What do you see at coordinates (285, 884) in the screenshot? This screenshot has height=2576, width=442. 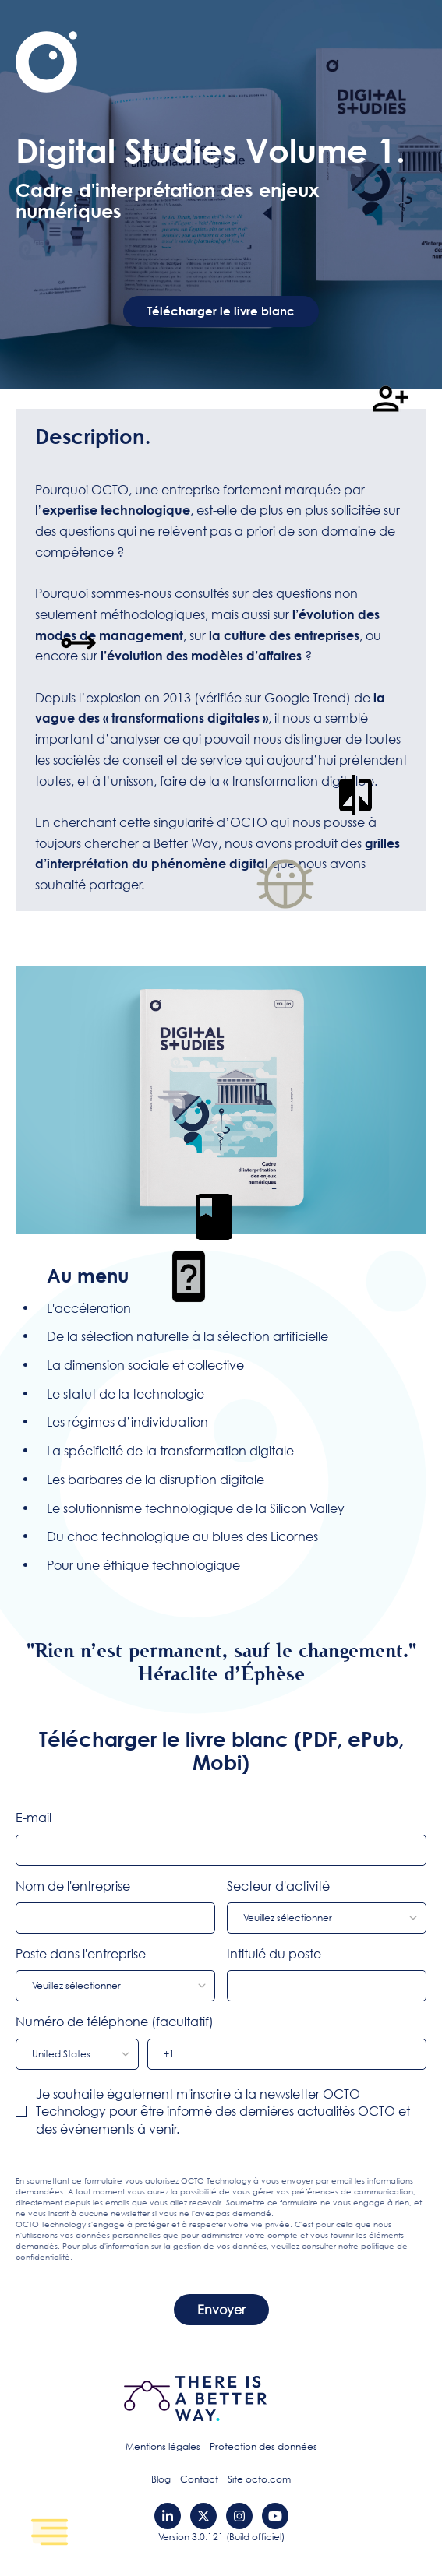 I see `report a bug or issue` at bounding box center [285, 884].